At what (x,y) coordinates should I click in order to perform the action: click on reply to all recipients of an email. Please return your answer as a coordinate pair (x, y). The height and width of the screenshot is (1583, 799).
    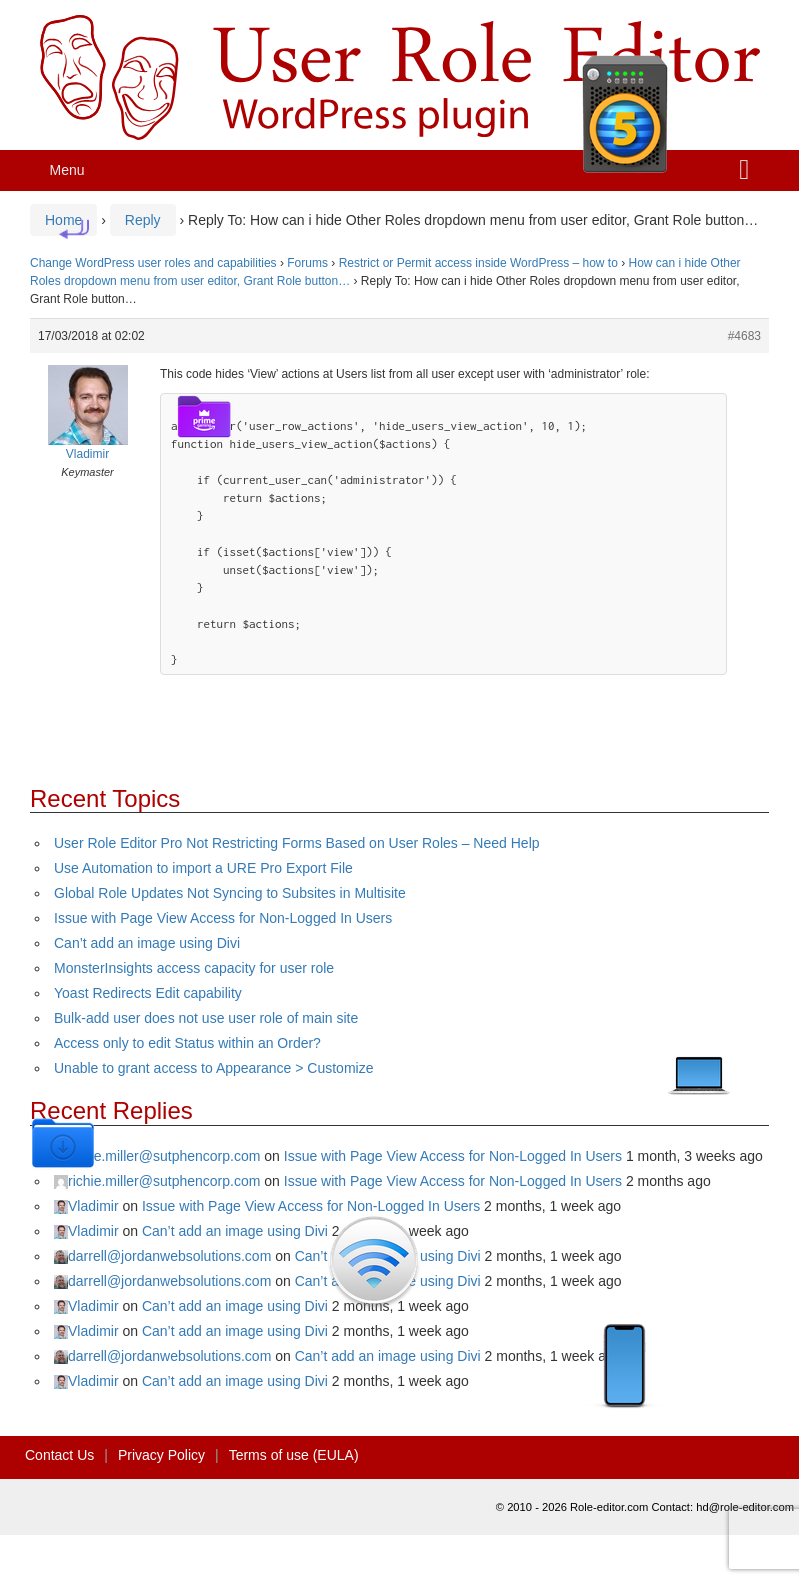
    Looking at the image, I should click on (73, 227).